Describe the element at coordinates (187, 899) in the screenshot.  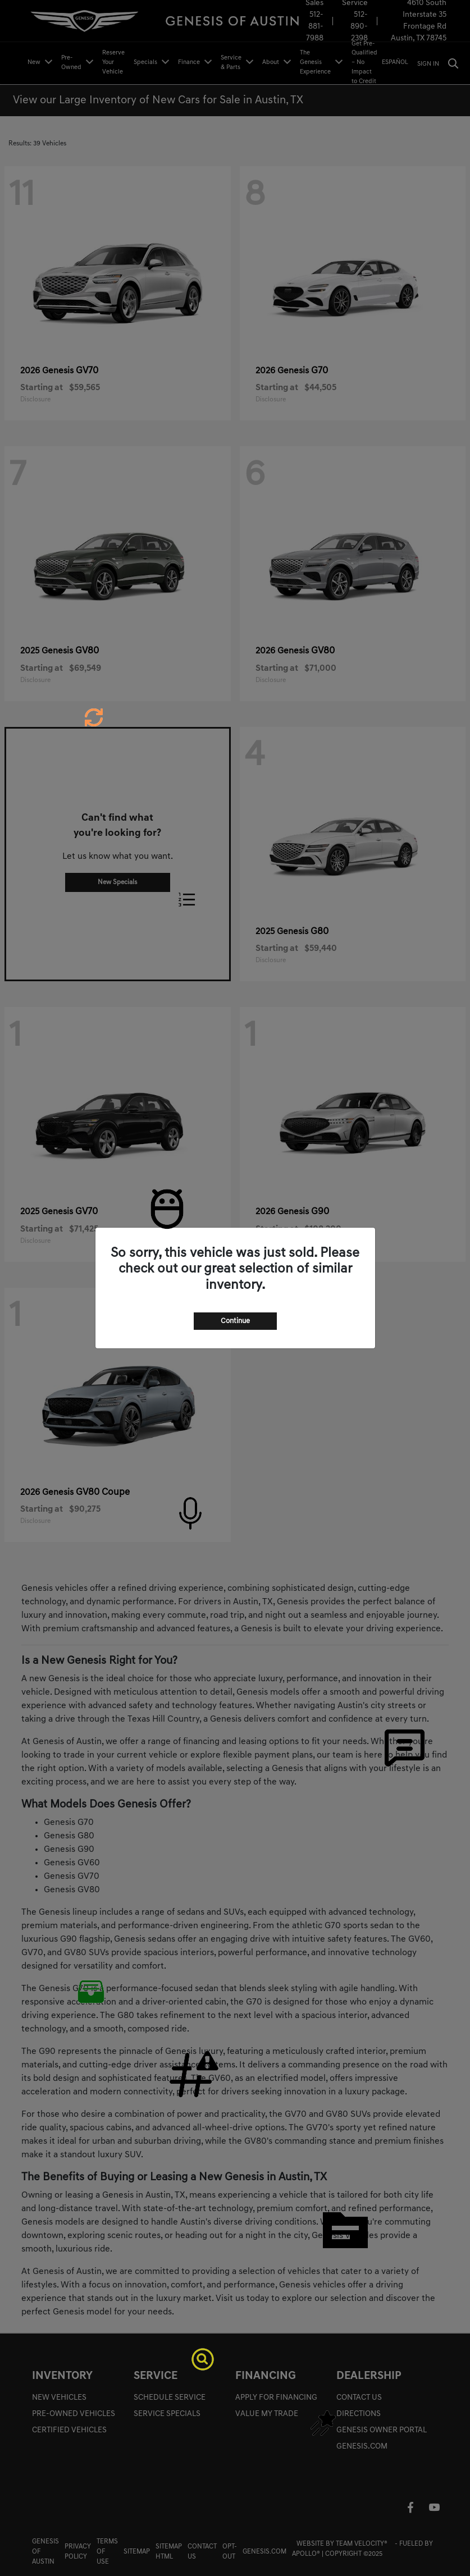
I see `create a numbered list` at that location.